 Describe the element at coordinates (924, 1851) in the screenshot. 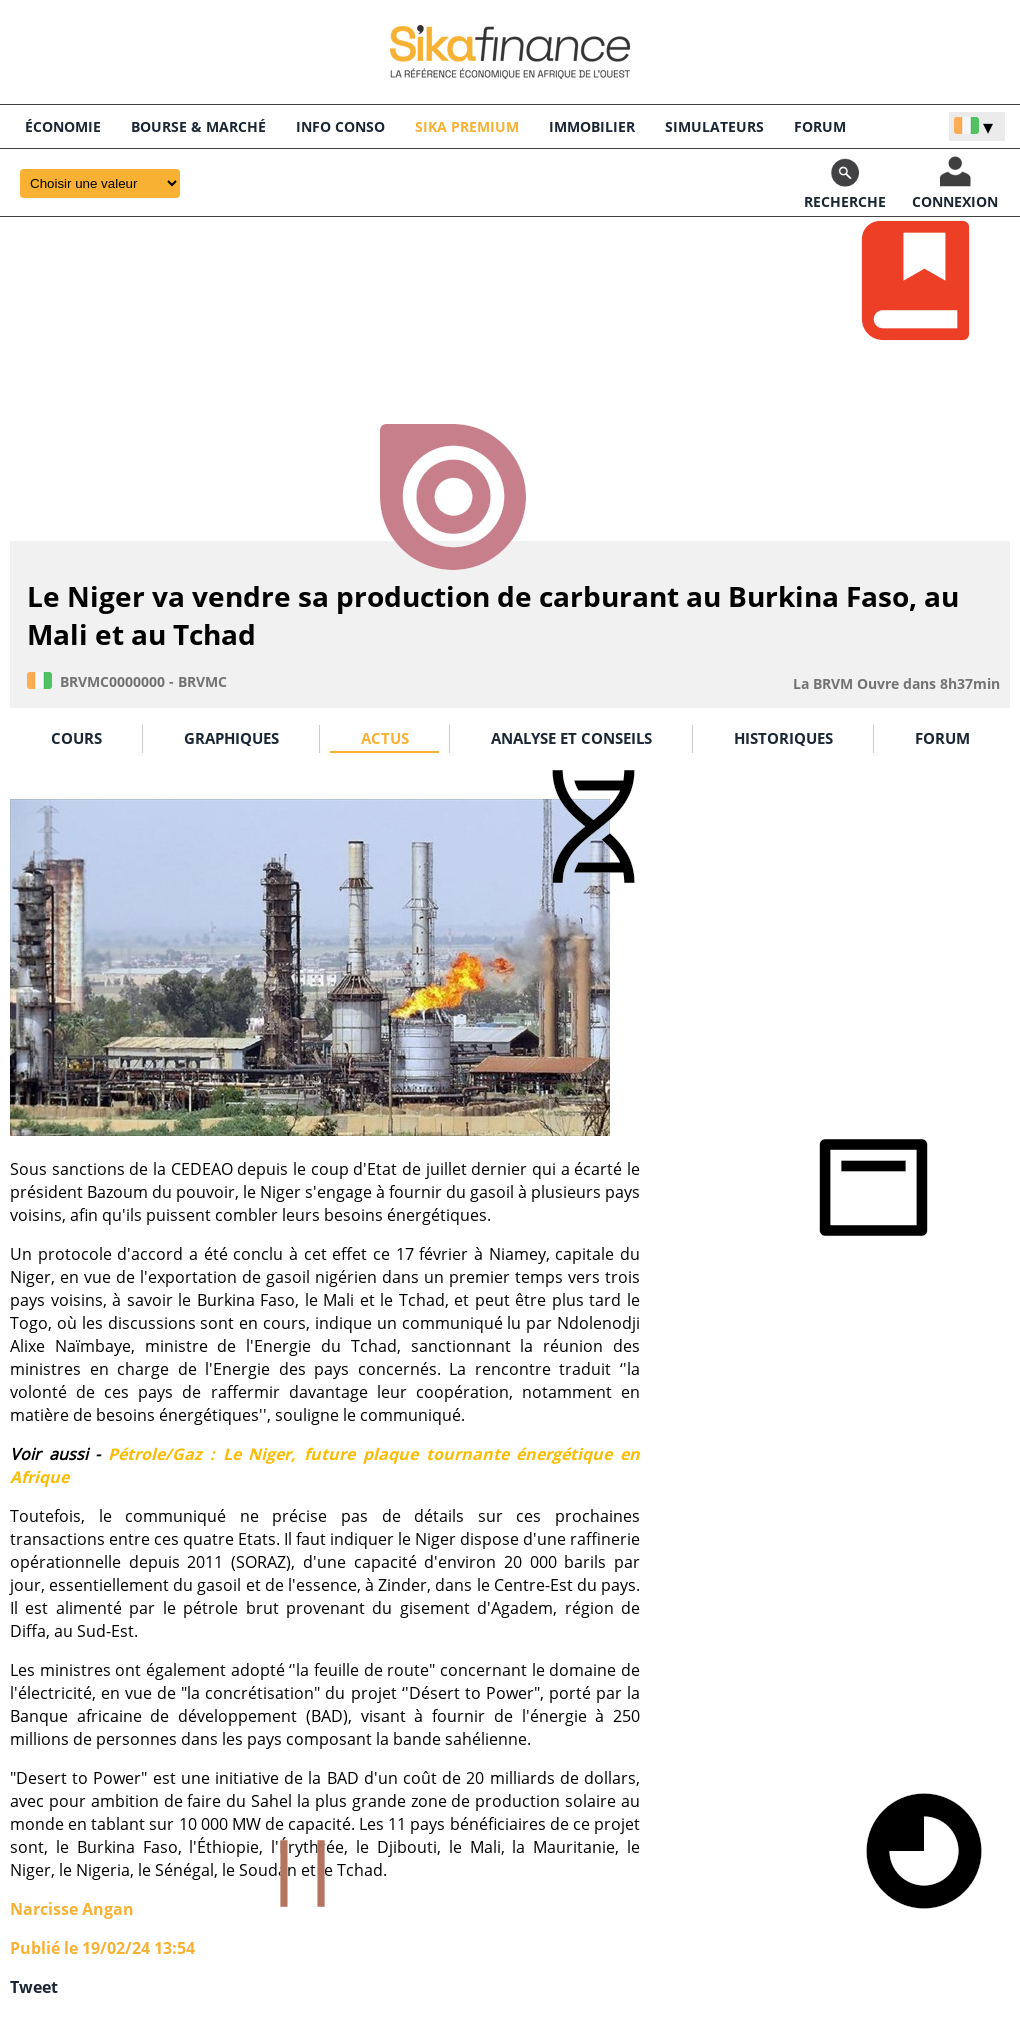

I see `indicates loading or processing in progress` at that location.